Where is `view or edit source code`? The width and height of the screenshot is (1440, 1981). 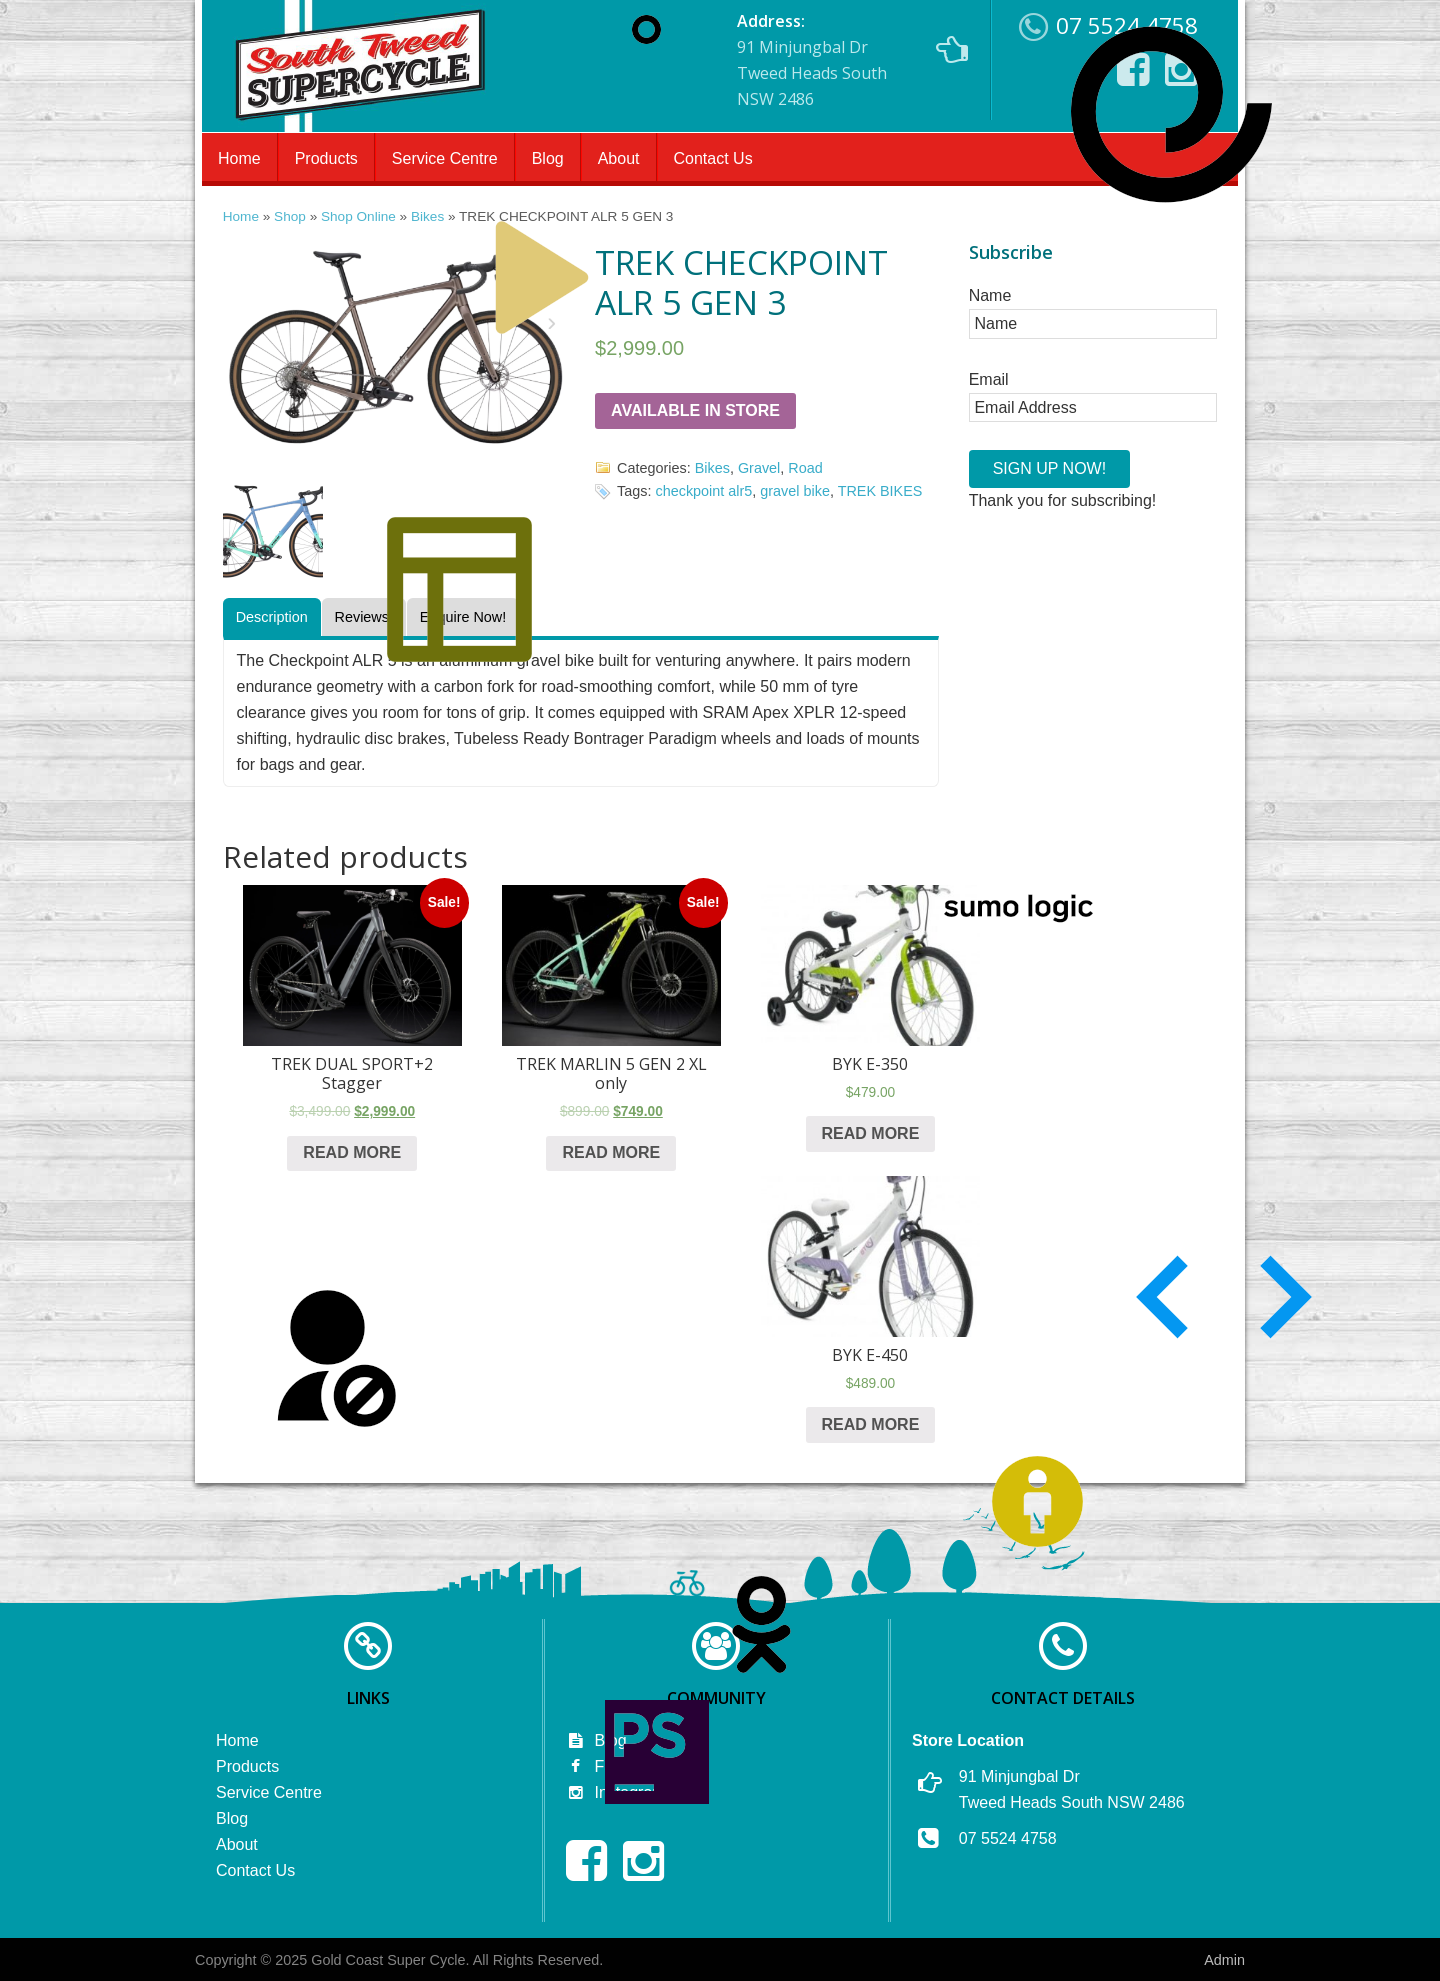 view or edit source code is located at coordinates (1224, 1297).